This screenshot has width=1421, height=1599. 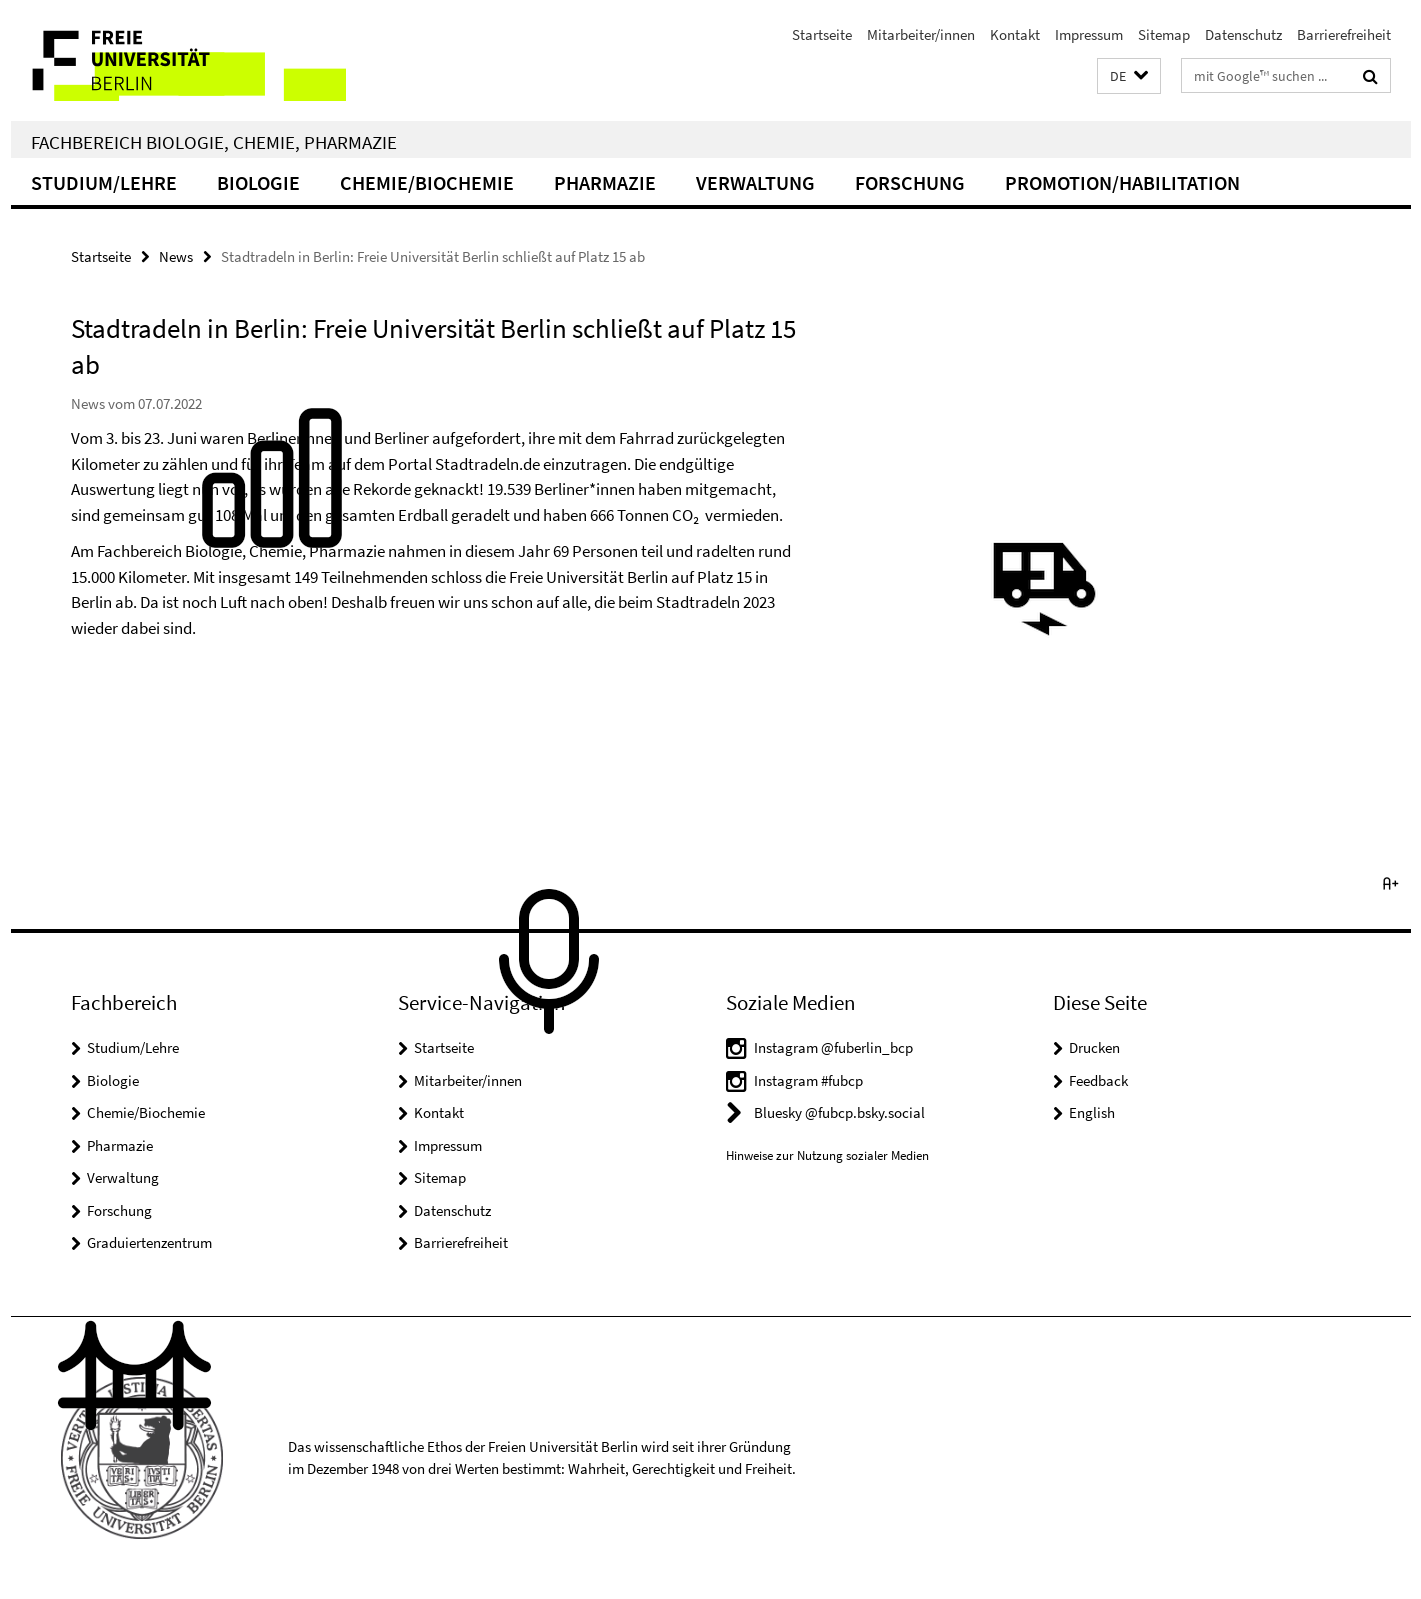 What do you see at coordinates (1044, 584) in the screenshot?
I see `select electric rickshaw as transport option` at bounding box center [1044, 584].